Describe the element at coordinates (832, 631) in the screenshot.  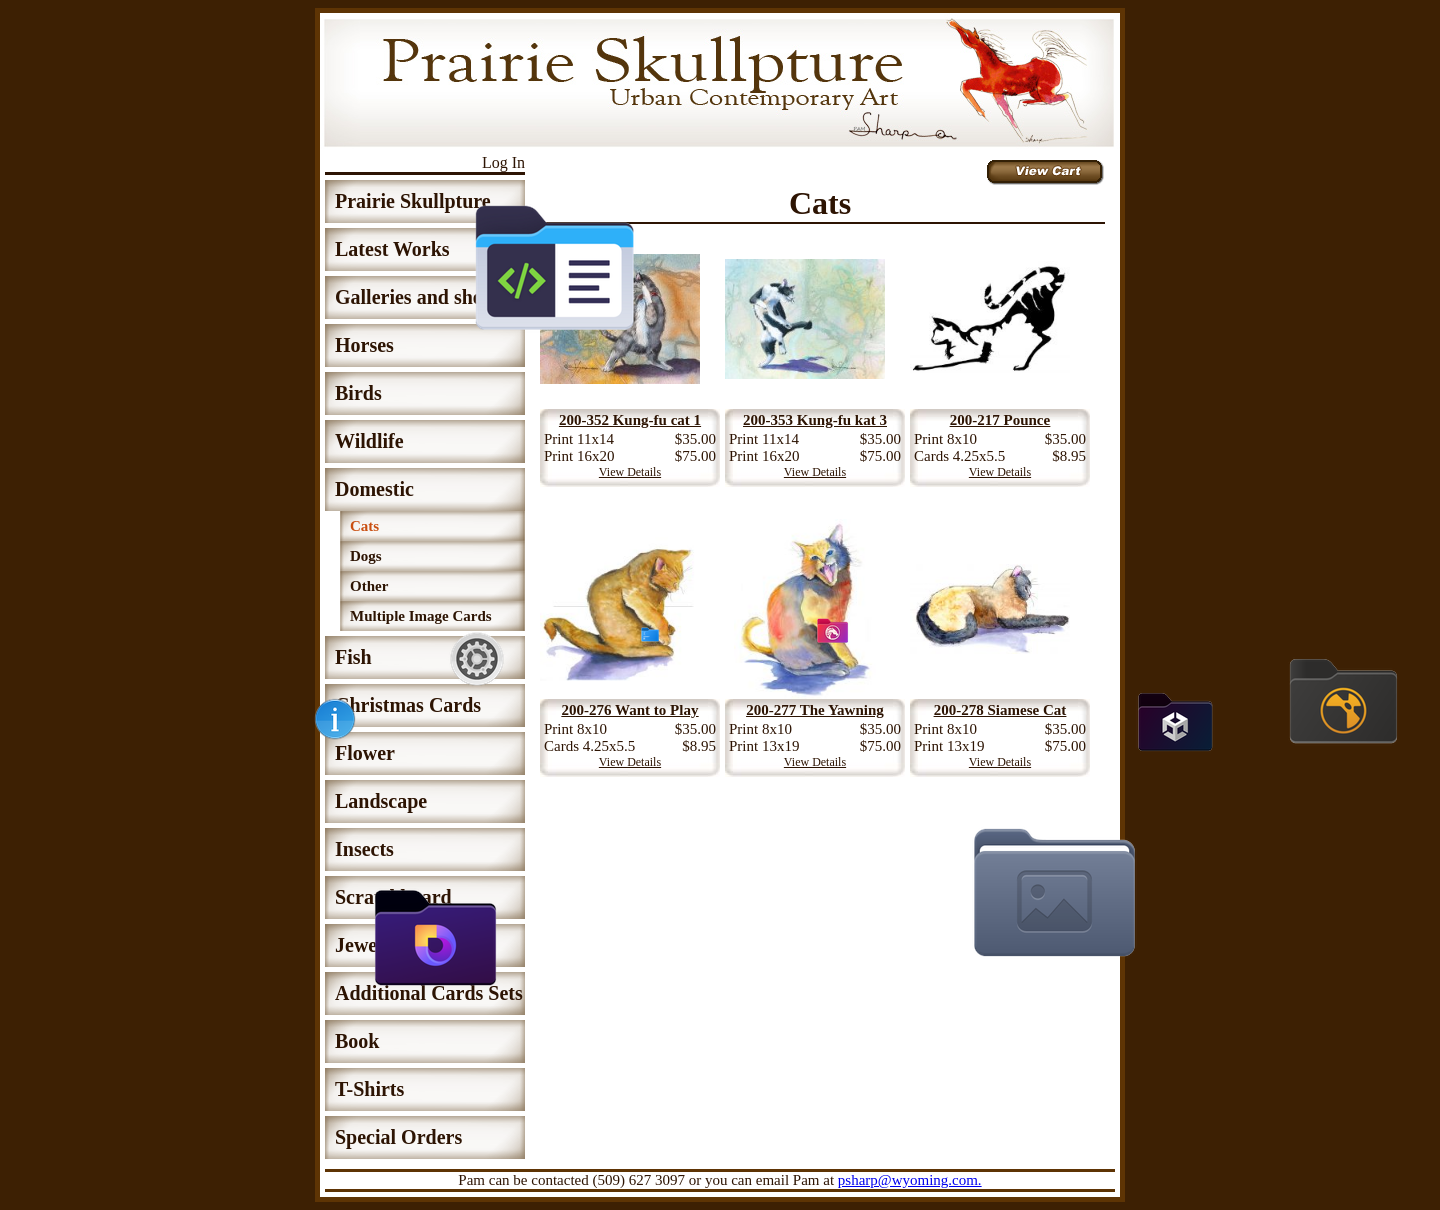
I see `open garuda linux system folder` at that location.